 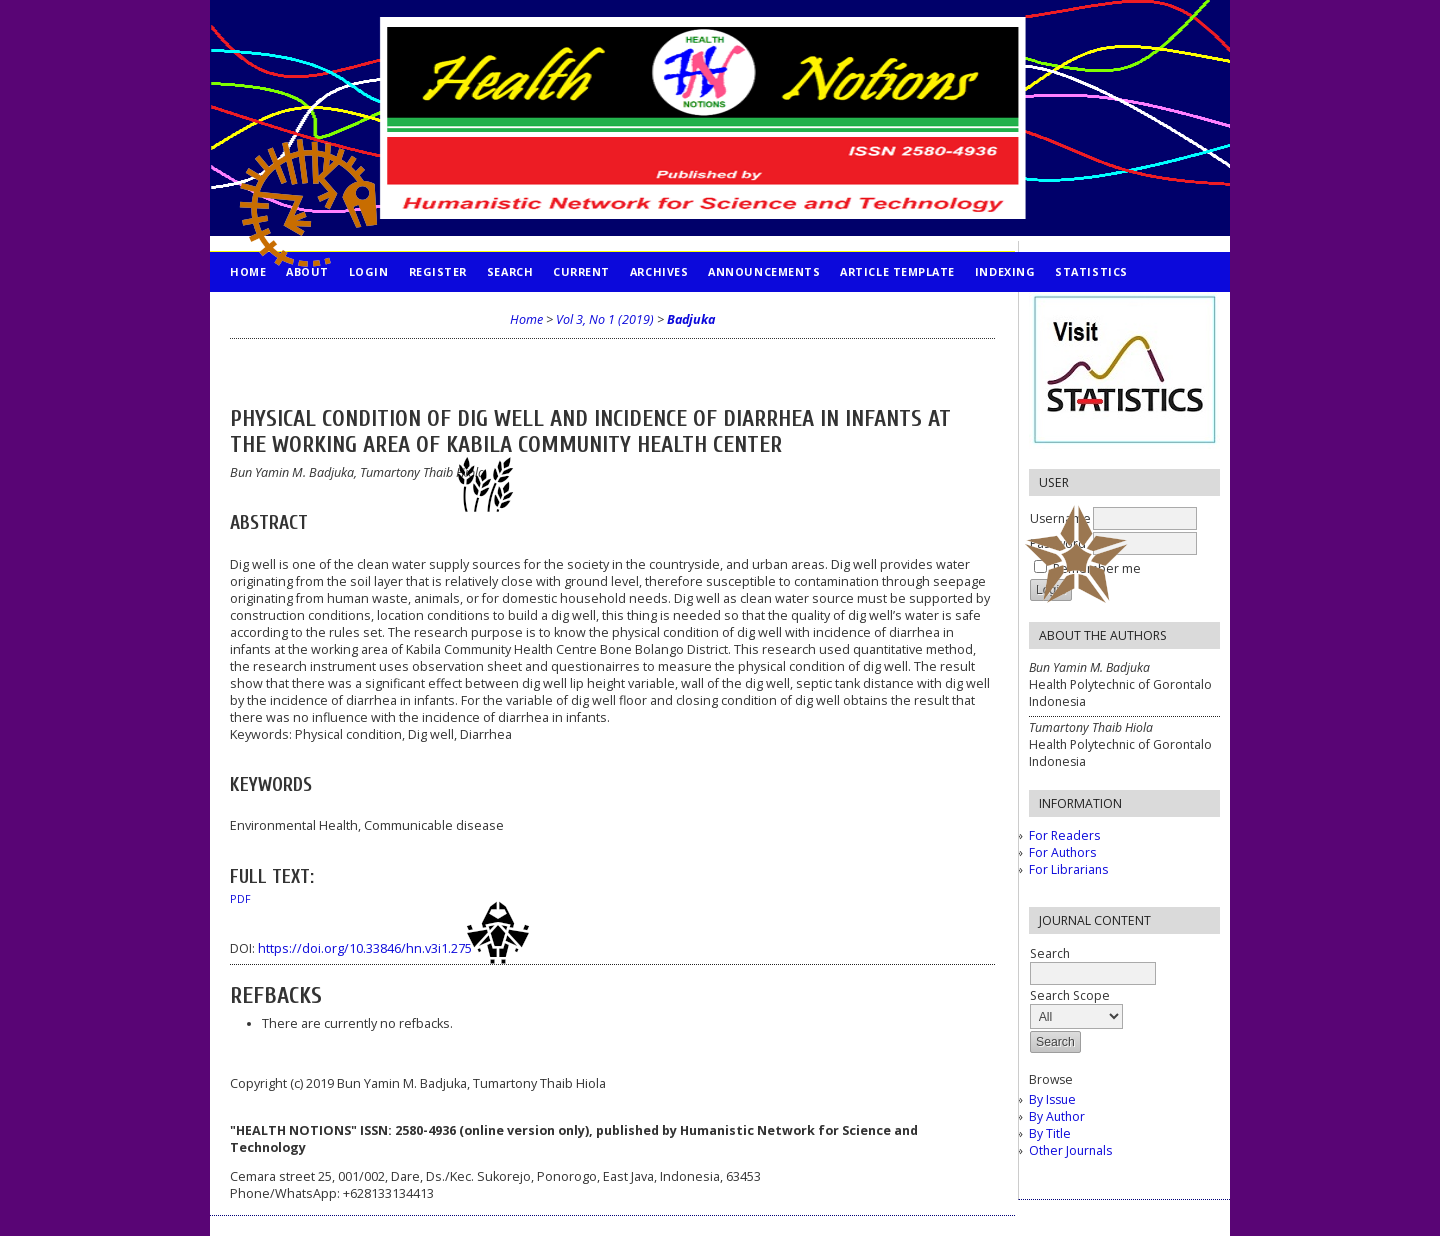 I want to click on access fossil or dinosaur collection, so click(x=308, y=204).